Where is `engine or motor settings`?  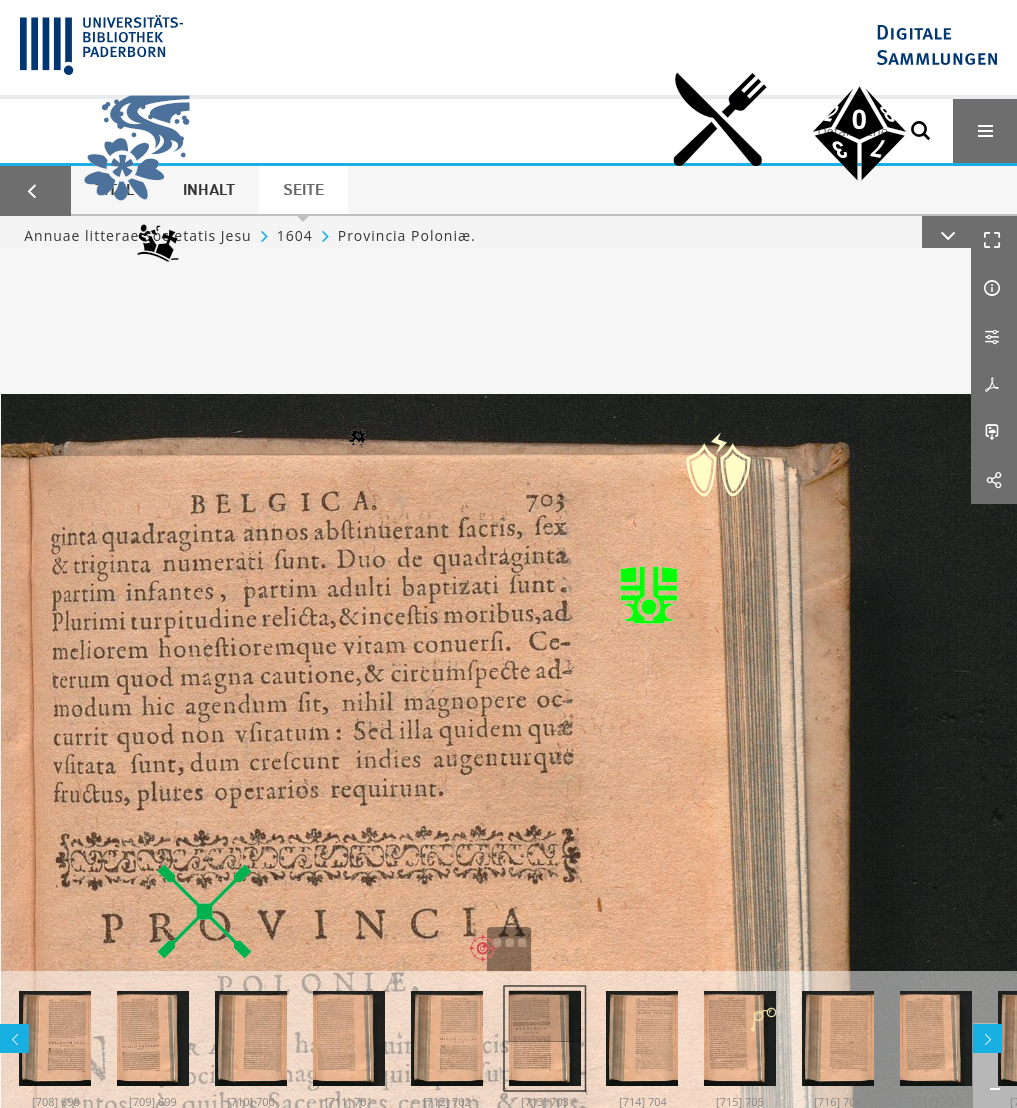
engine or motor settings is located at coordinates (649, 595).